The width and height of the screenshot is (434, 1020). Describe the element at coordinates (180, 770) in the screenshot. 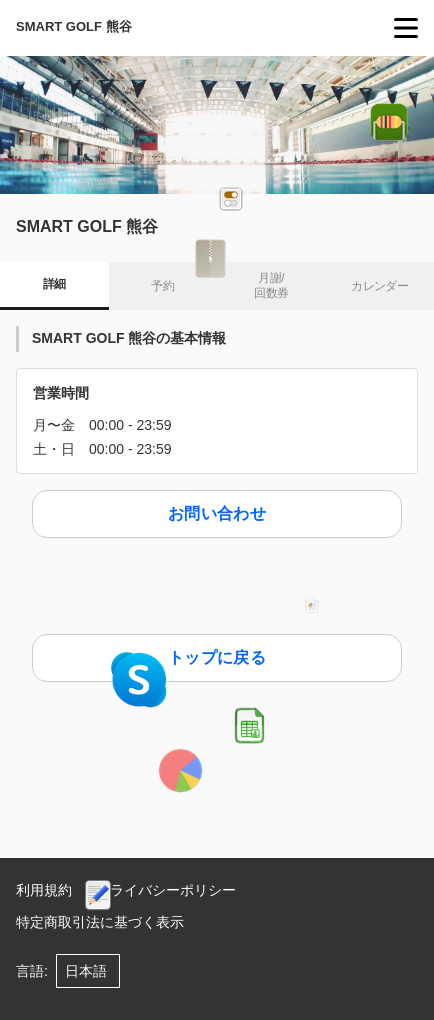

I see `open disk usage analyzer` at that location.